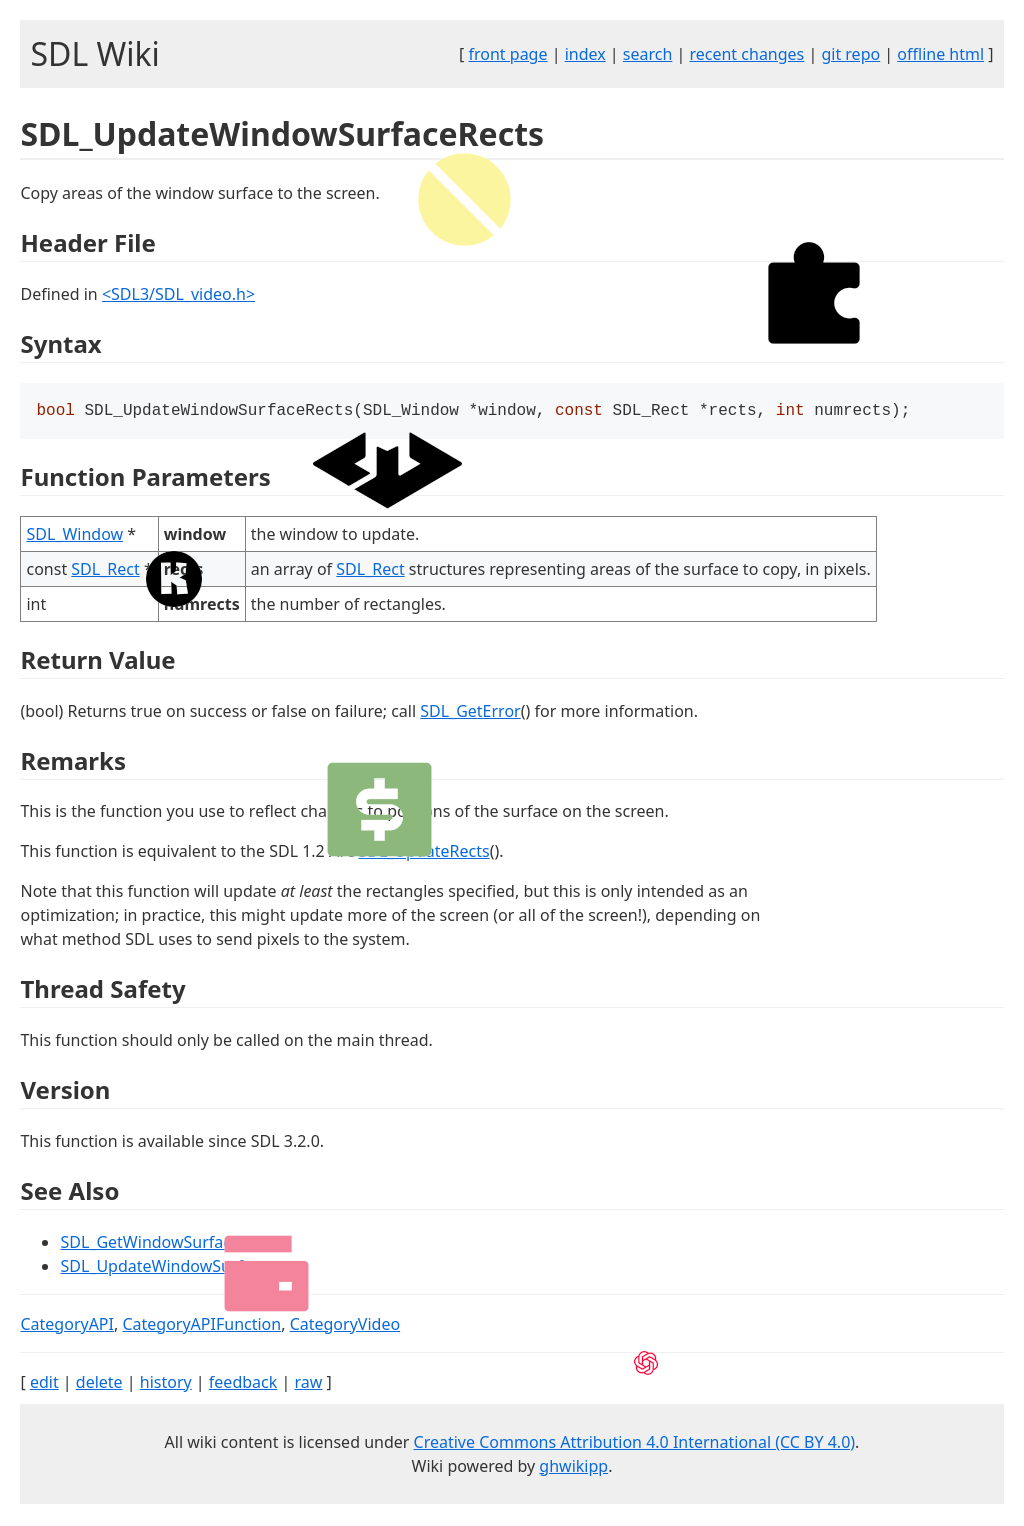 The image size is (1024, 1526). What do you see at coordinates (266, 1273) in the screenshot?
I see `access your digital wallet` at bounding box center [266, 1273].